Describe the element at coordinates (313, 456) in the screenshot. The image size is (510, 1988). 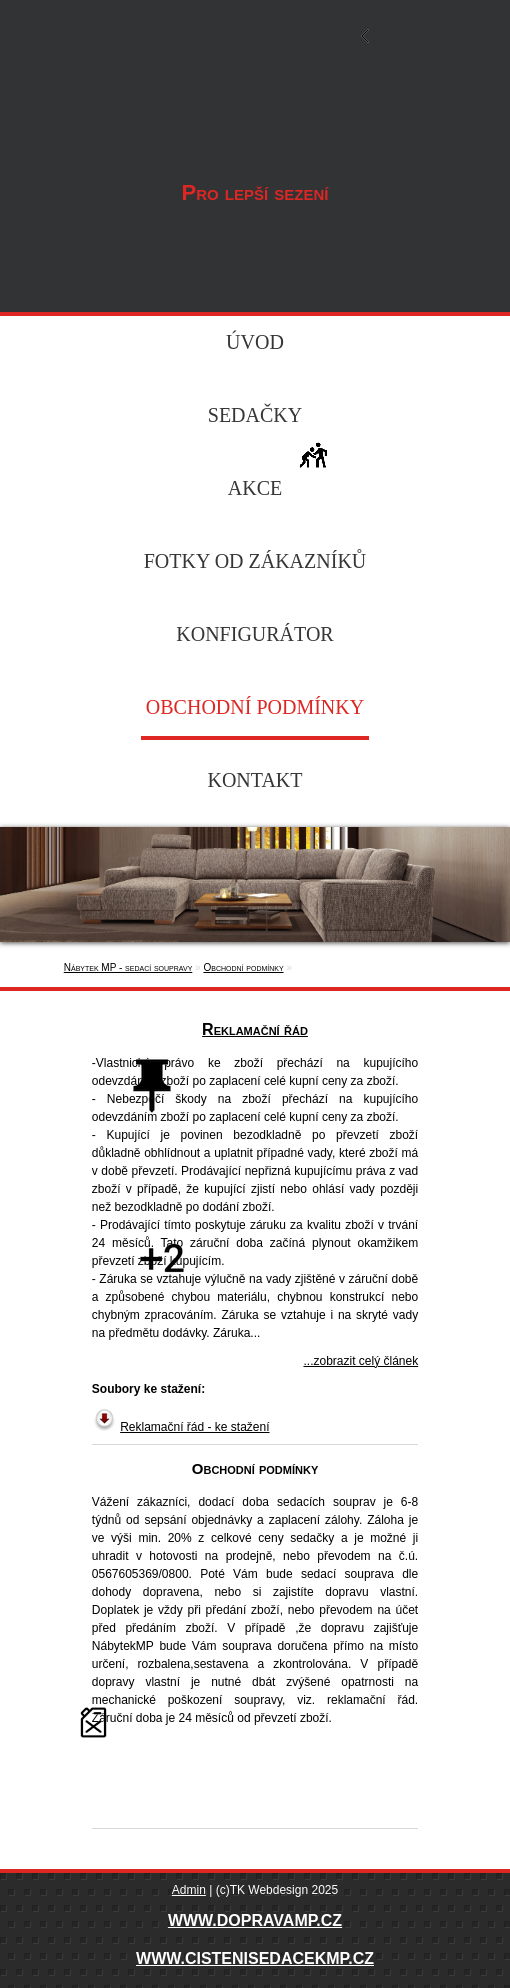
I see `access kabaddi sports content or scores` at that location.